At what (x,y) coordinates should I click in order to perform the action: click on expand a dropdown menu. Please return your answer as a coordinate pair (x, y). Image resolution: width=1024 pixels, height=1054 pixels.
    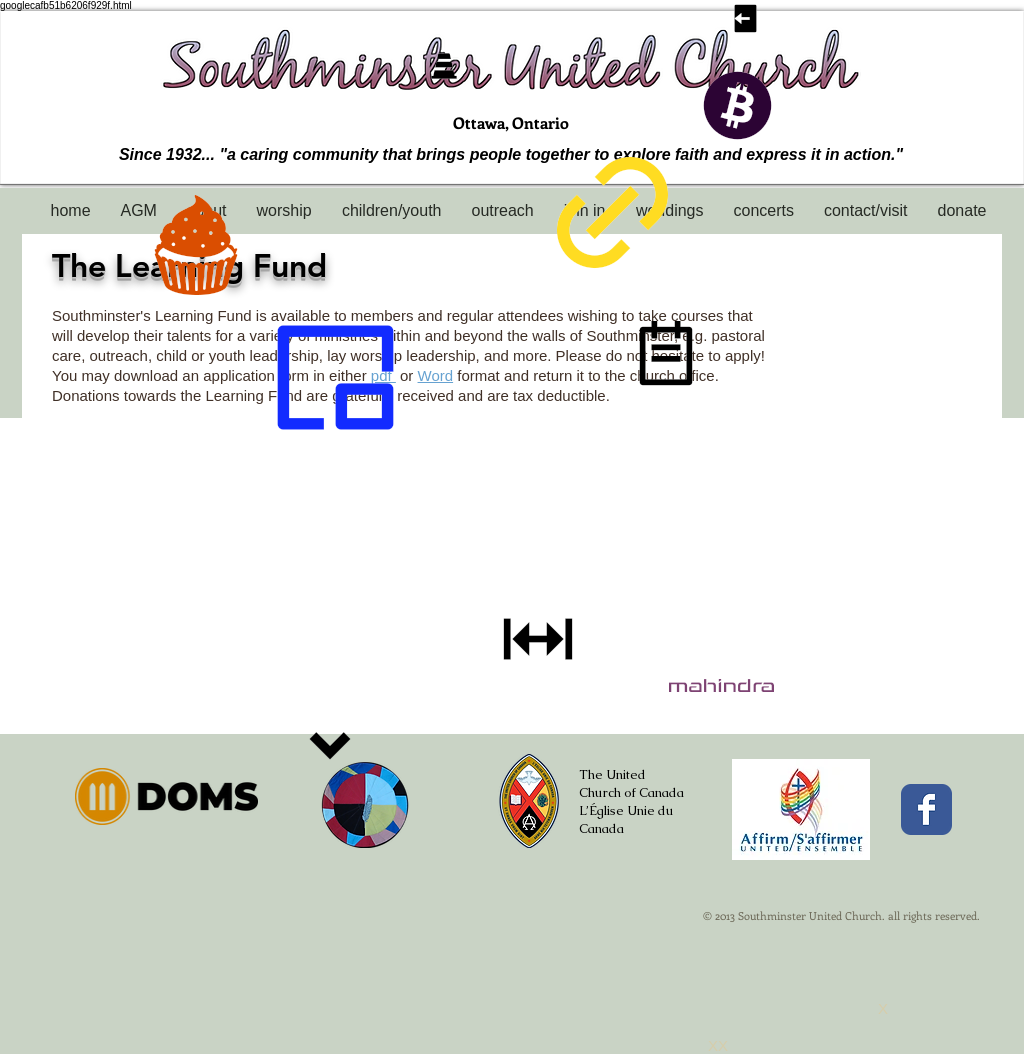
    Looking at the image, I should click on (330, 745).